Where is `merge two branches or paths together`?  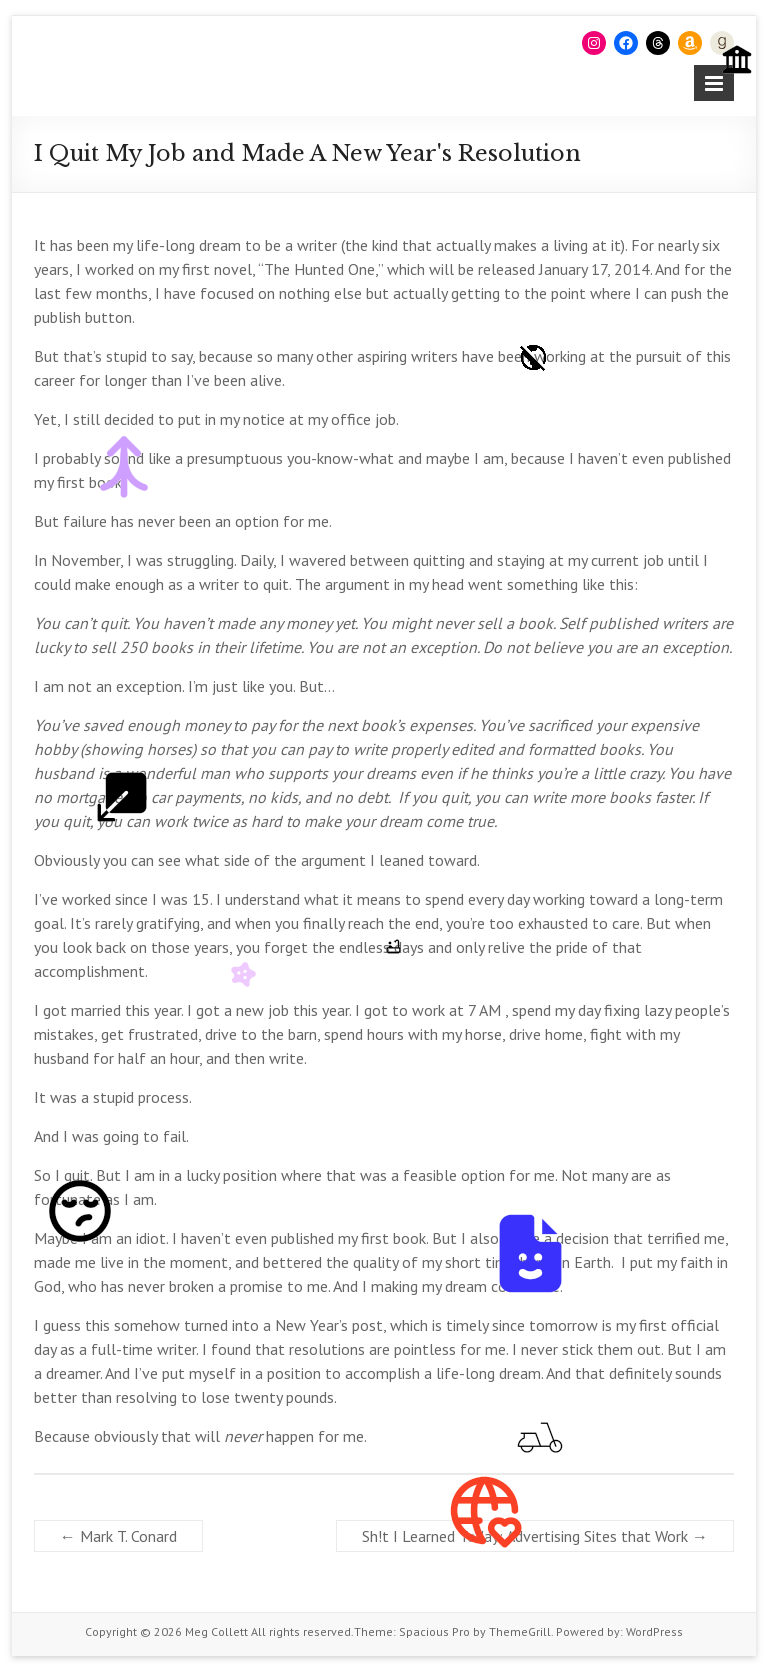 merge two branches or paths together is located at coordinates (124, 467).